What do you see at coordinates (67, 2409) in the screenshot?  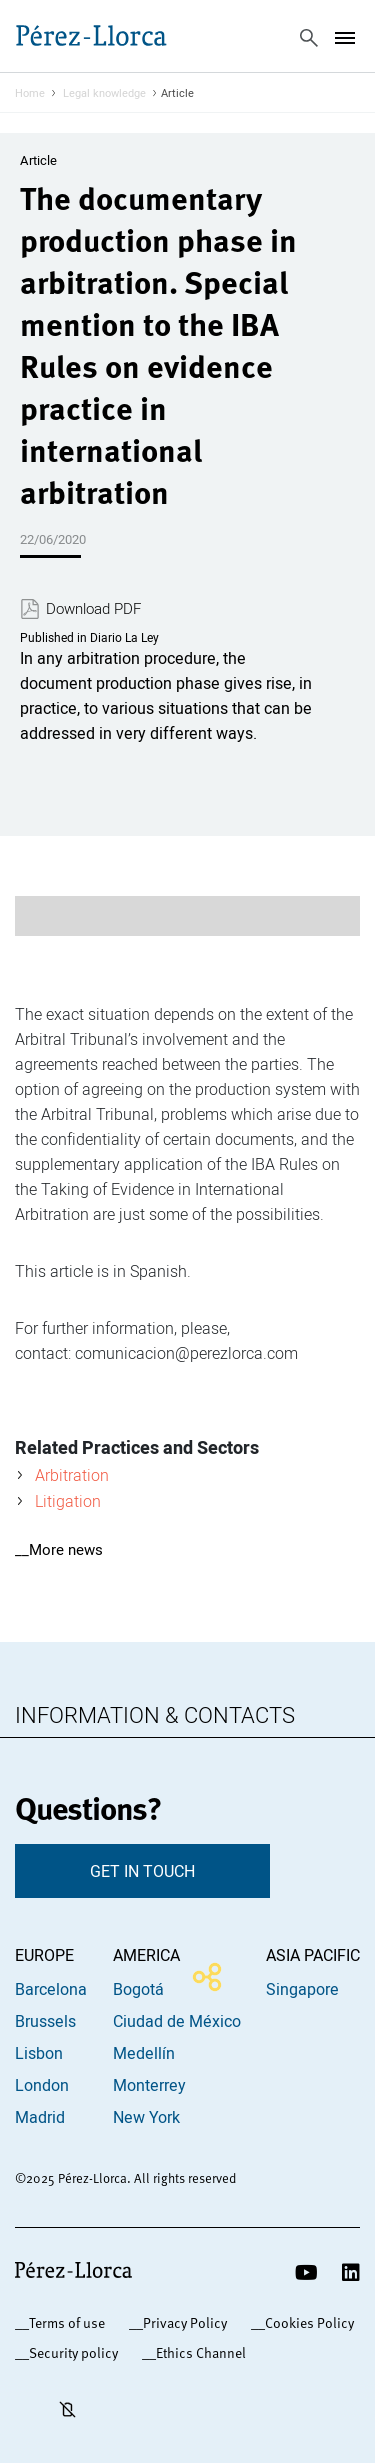 I see `battery unavailable or disabled` at bounding box center [67, 2409].